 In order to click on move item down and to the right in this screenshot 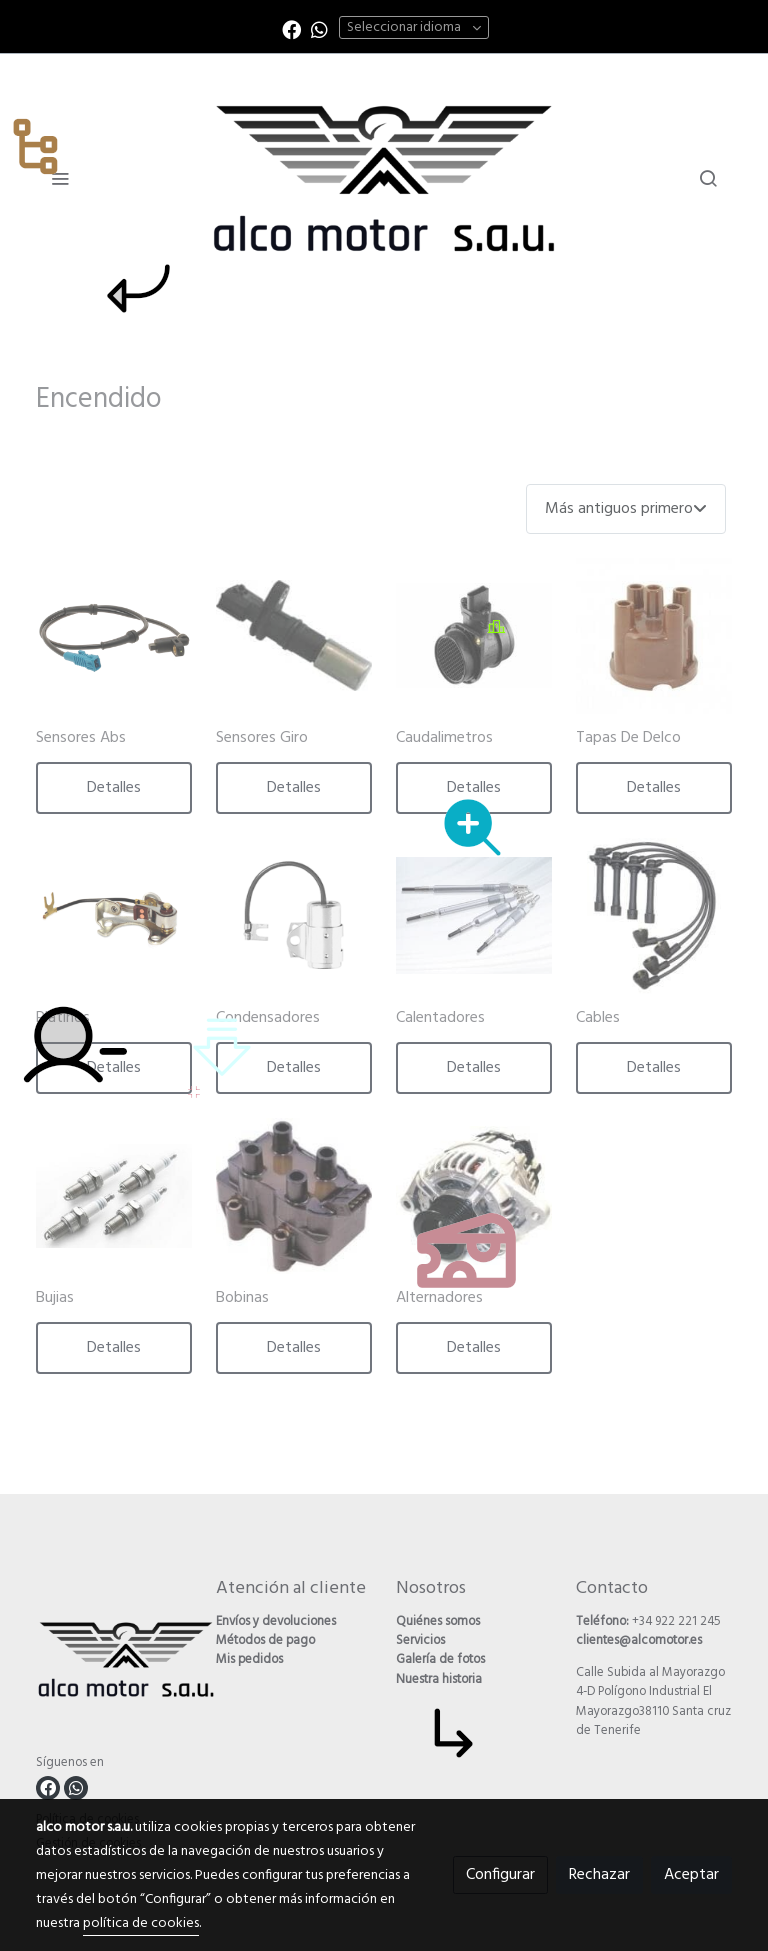, I will do `click(450, 1733)`.